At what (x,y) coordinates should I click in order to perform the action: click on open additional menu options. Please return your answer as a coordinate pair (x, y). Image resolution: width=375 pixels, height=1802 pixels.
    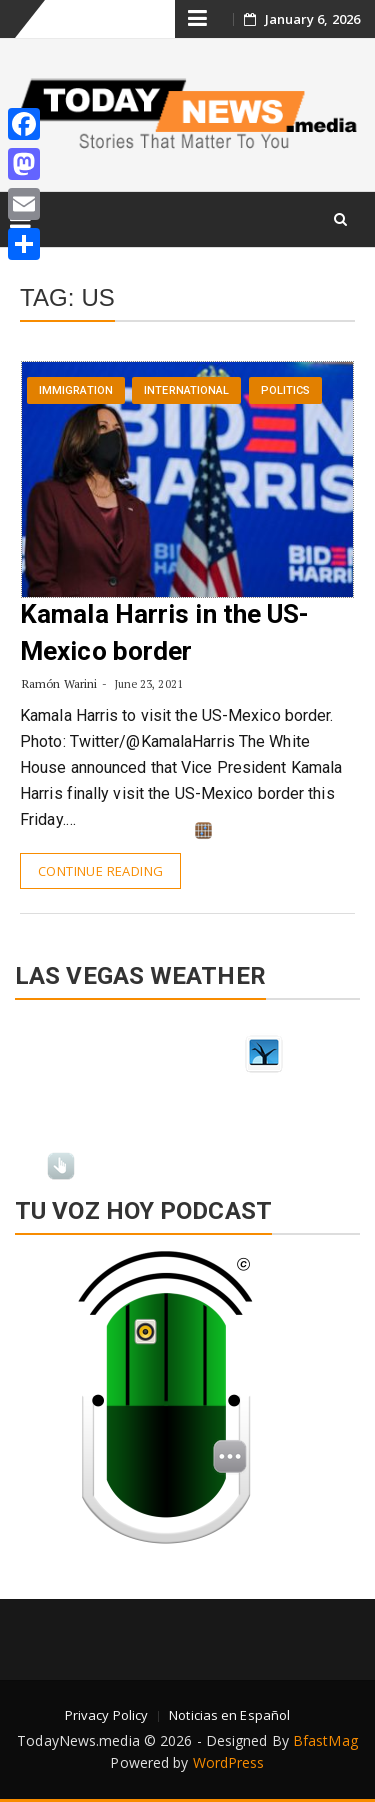
    Looking at the image, I should click on (230, 1457).